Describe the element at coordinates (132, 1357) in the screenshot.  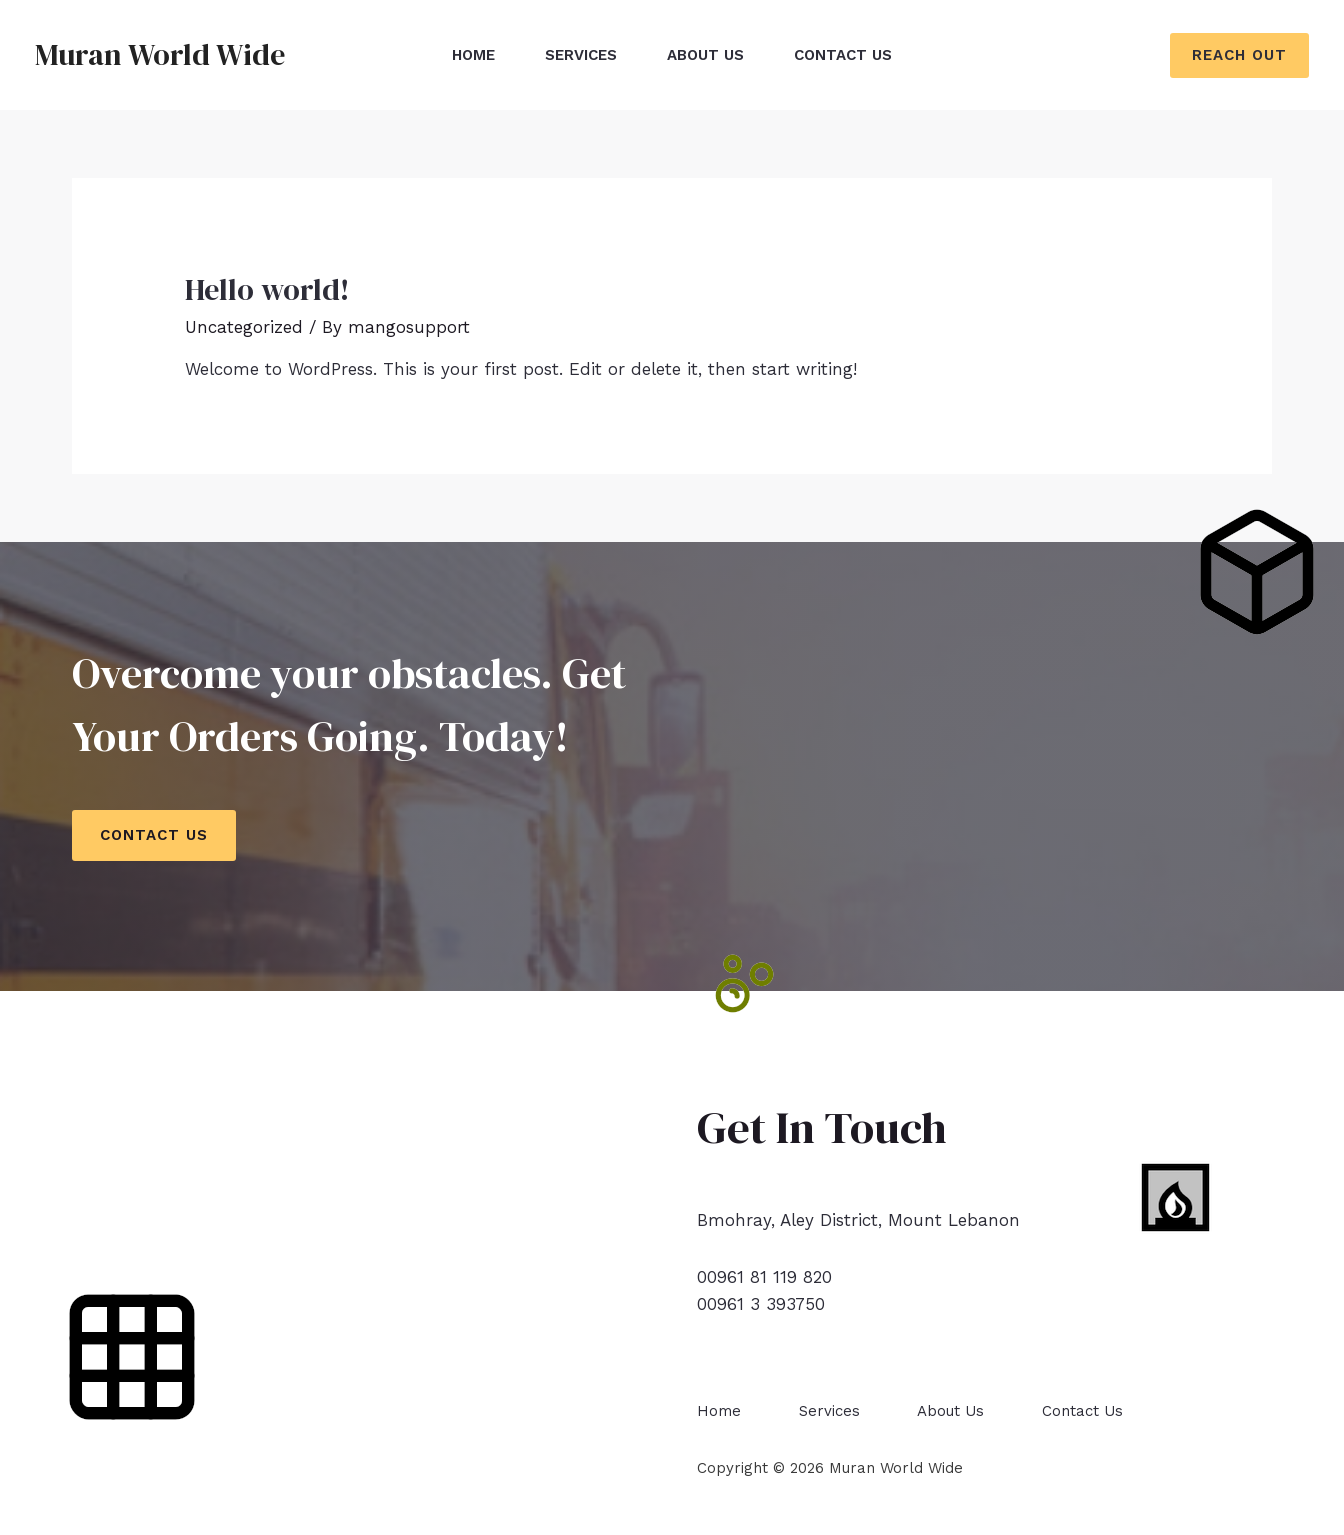
I see `switch to grid view layout` at that location.